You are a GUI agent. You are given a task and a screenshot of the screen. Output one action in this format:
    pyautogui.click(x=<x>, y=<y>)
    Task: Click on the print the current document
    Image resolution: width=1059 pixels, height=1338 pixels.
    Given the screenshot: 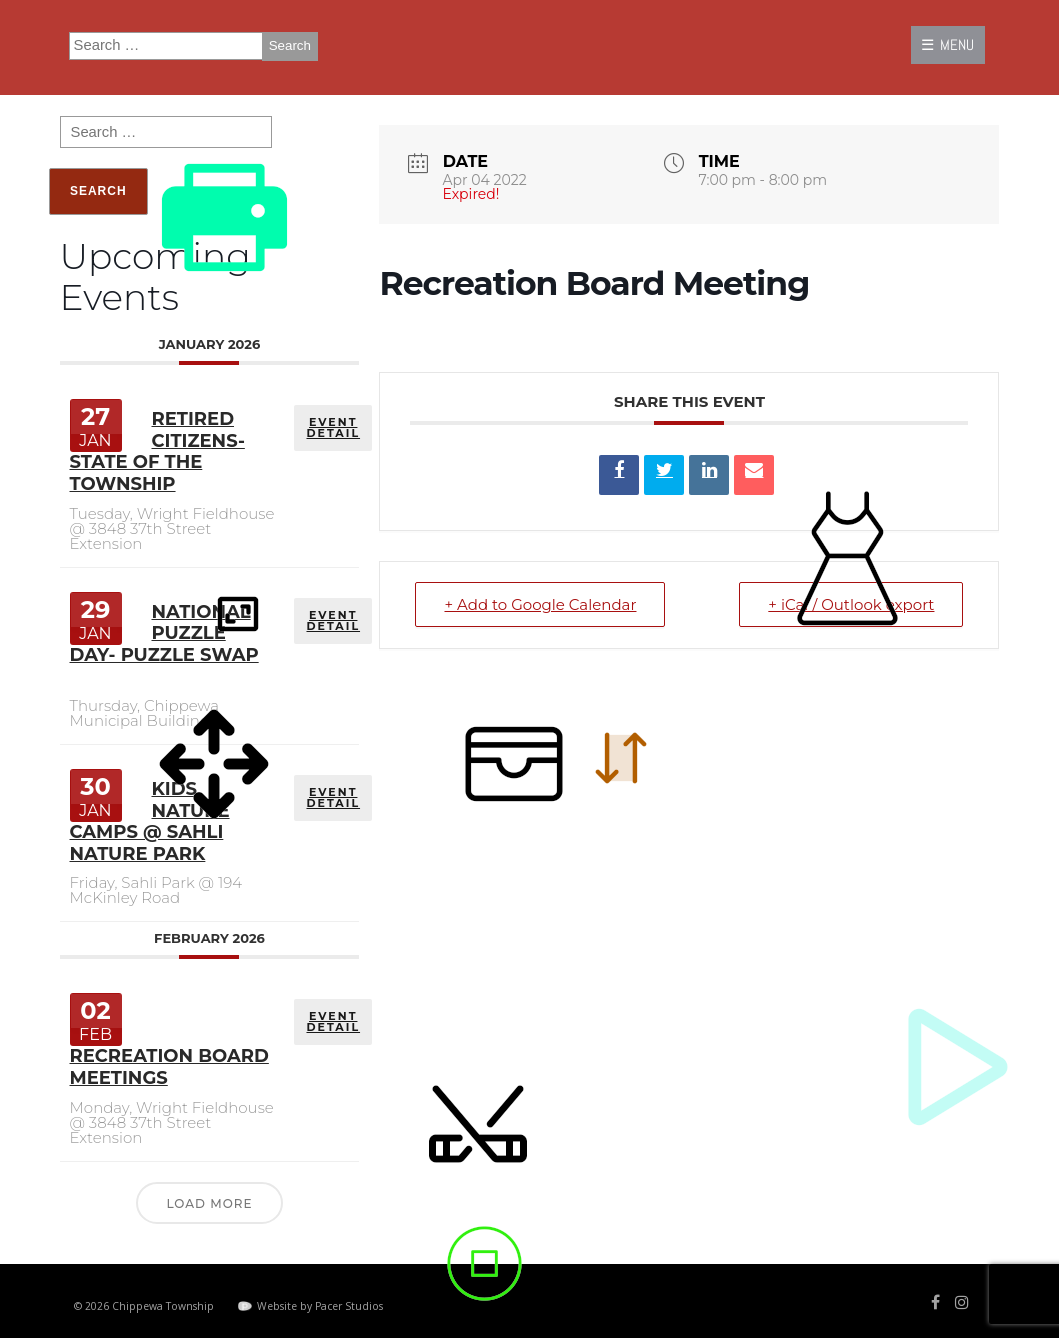 What is the action you would take?
    pyautogui.click(x=224, y=217)
    